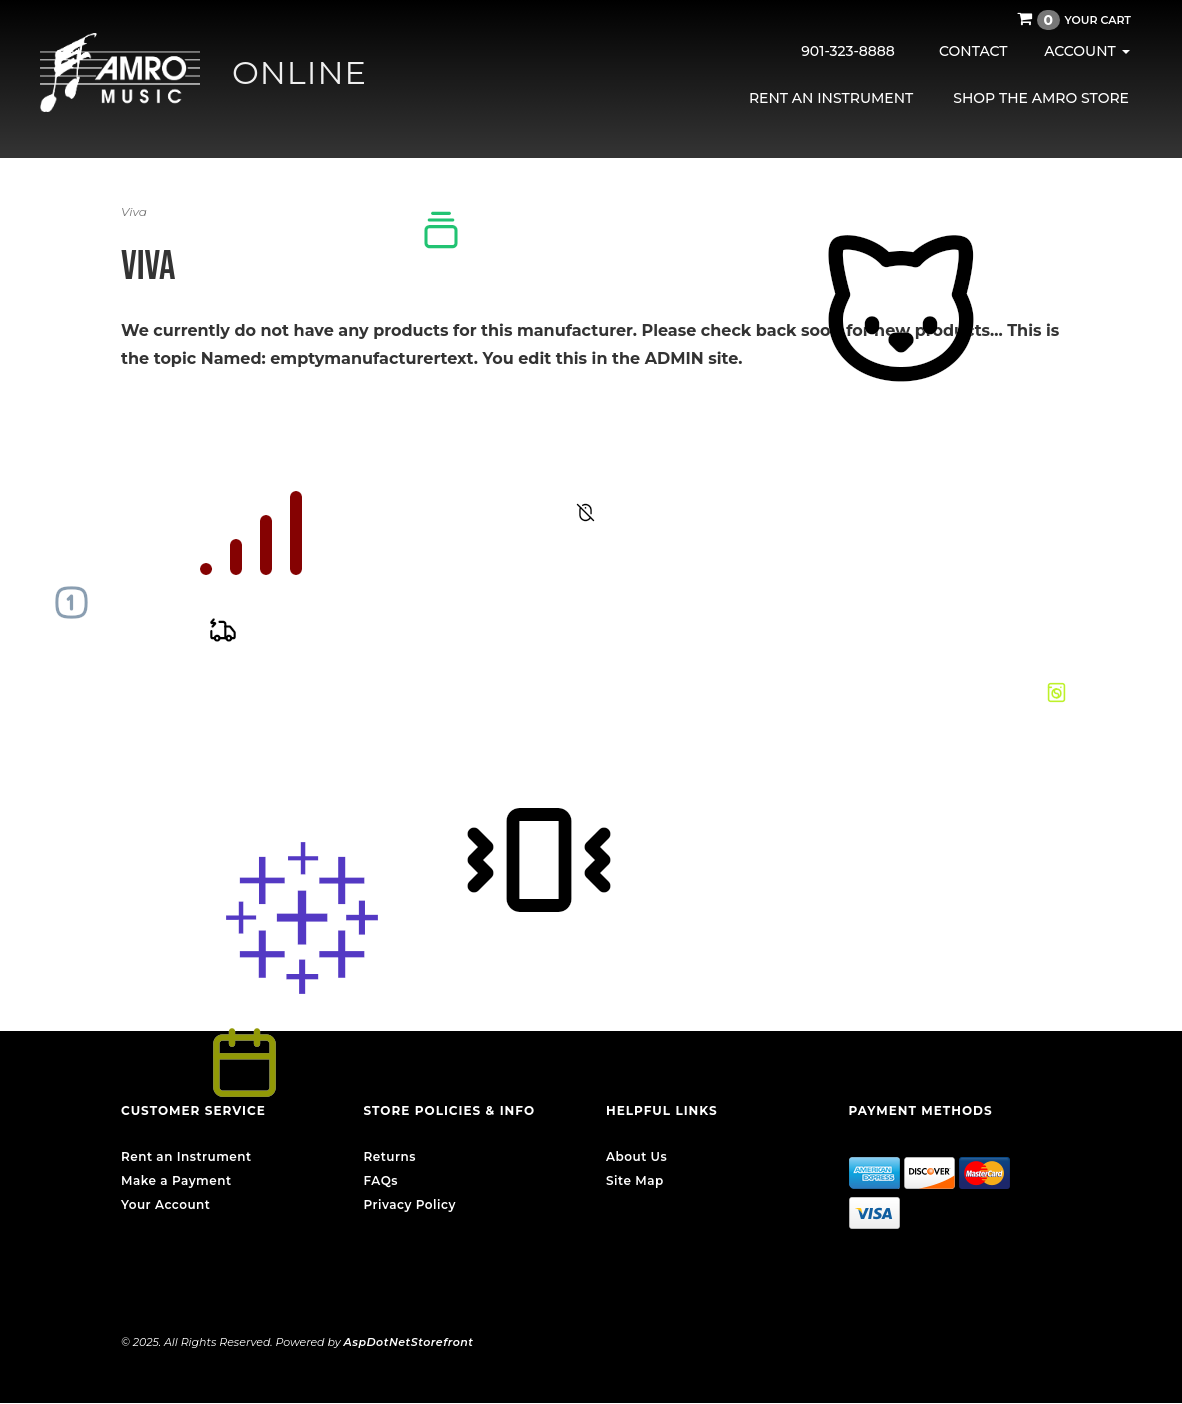  Describe the element at coordinates (71, 602) in the screenshot. I see `indicates the first item or step in a sequence` at that location.